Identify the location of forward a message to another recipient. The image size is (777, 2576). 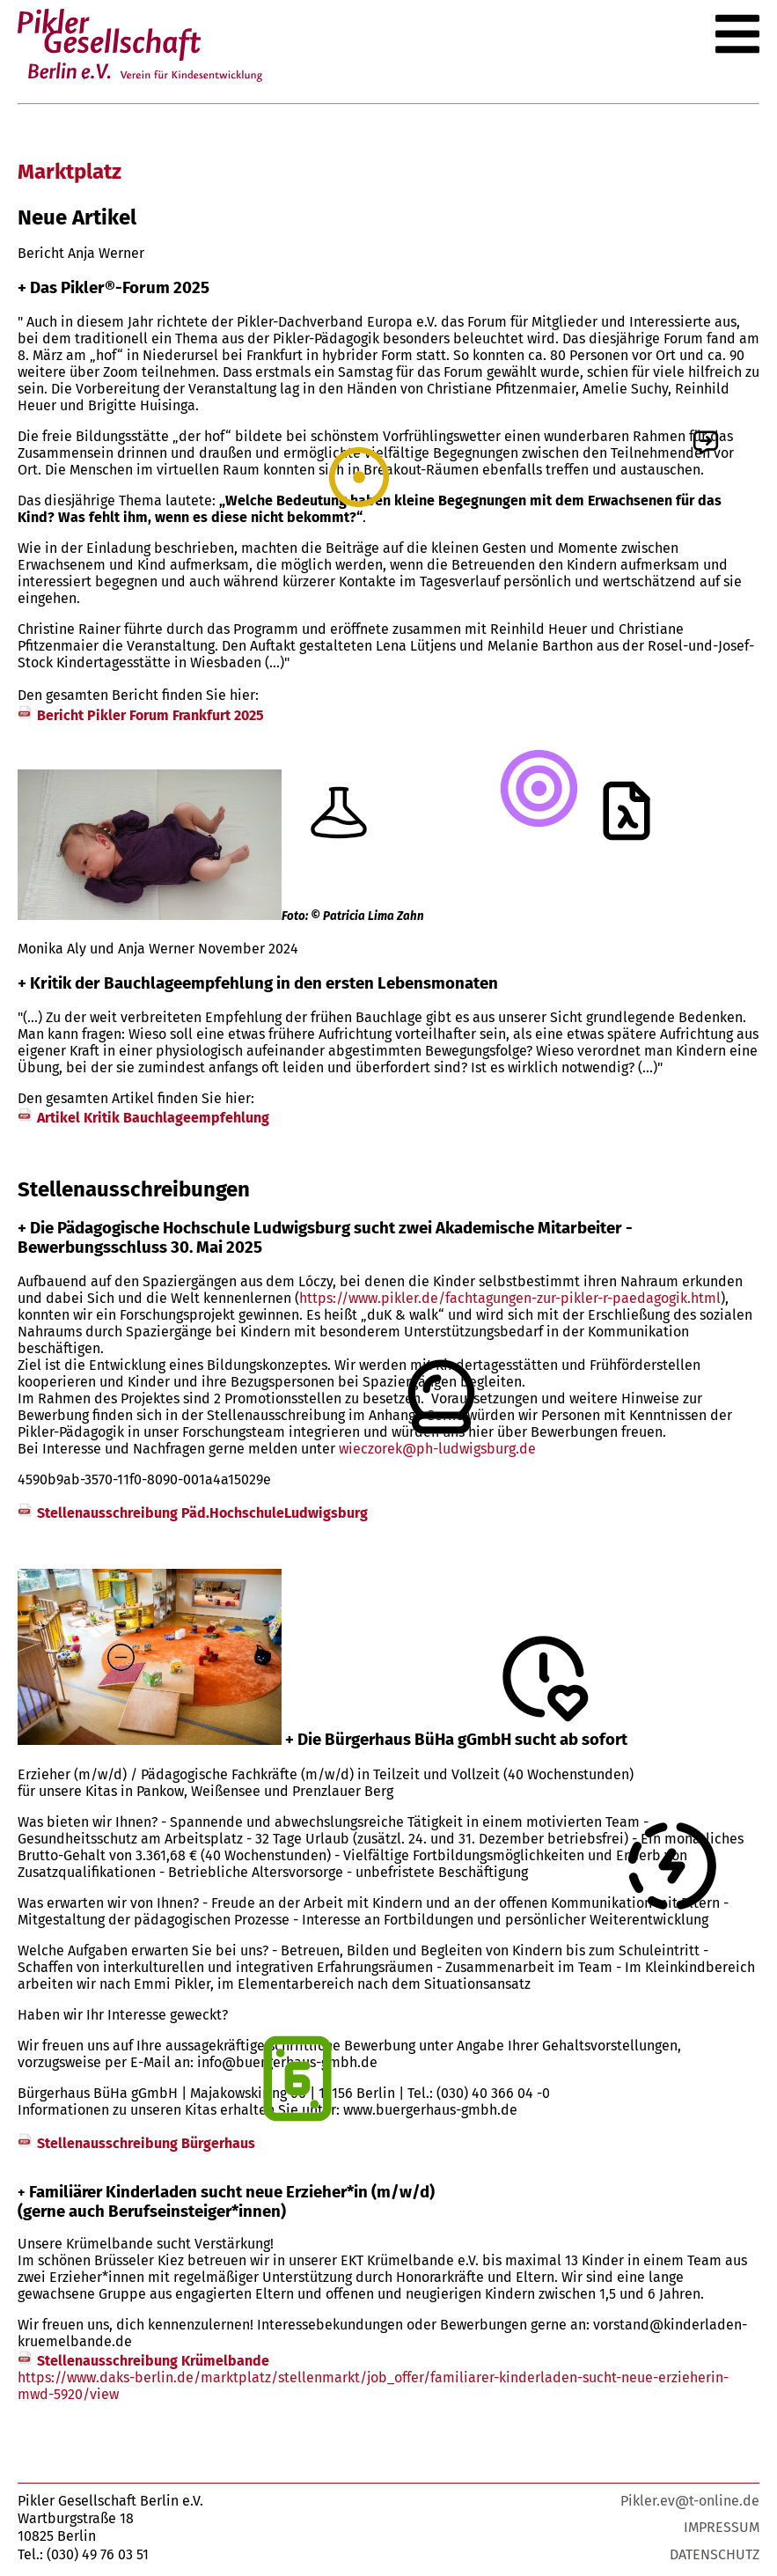
(706, 442).